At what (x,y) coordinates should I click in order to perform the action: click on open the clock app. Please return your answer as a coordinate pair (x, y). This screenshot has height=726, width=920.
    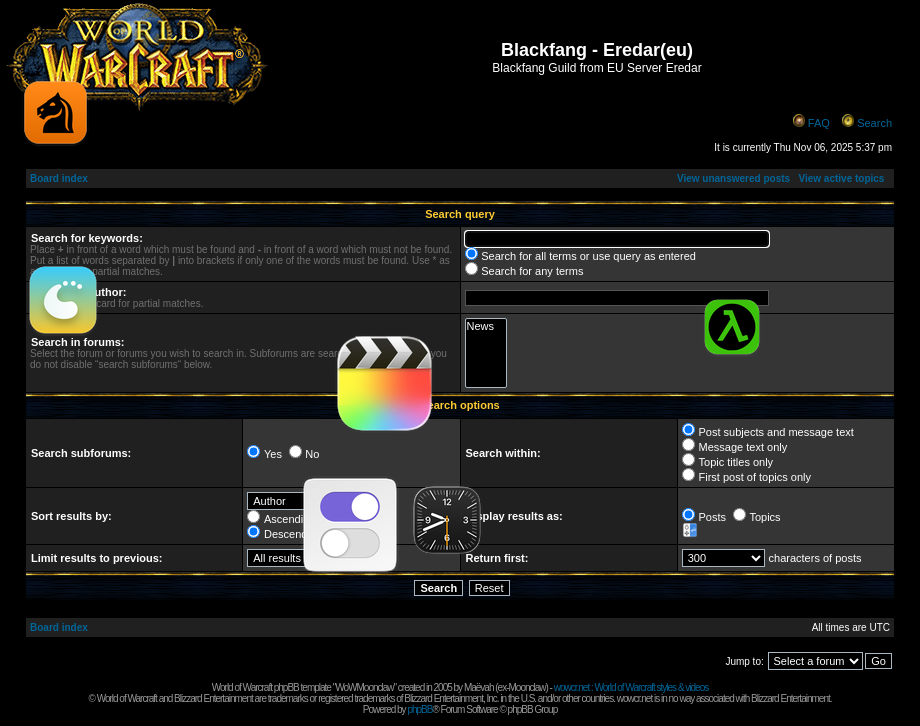
    Looking at the image, I should click on (447, 520).